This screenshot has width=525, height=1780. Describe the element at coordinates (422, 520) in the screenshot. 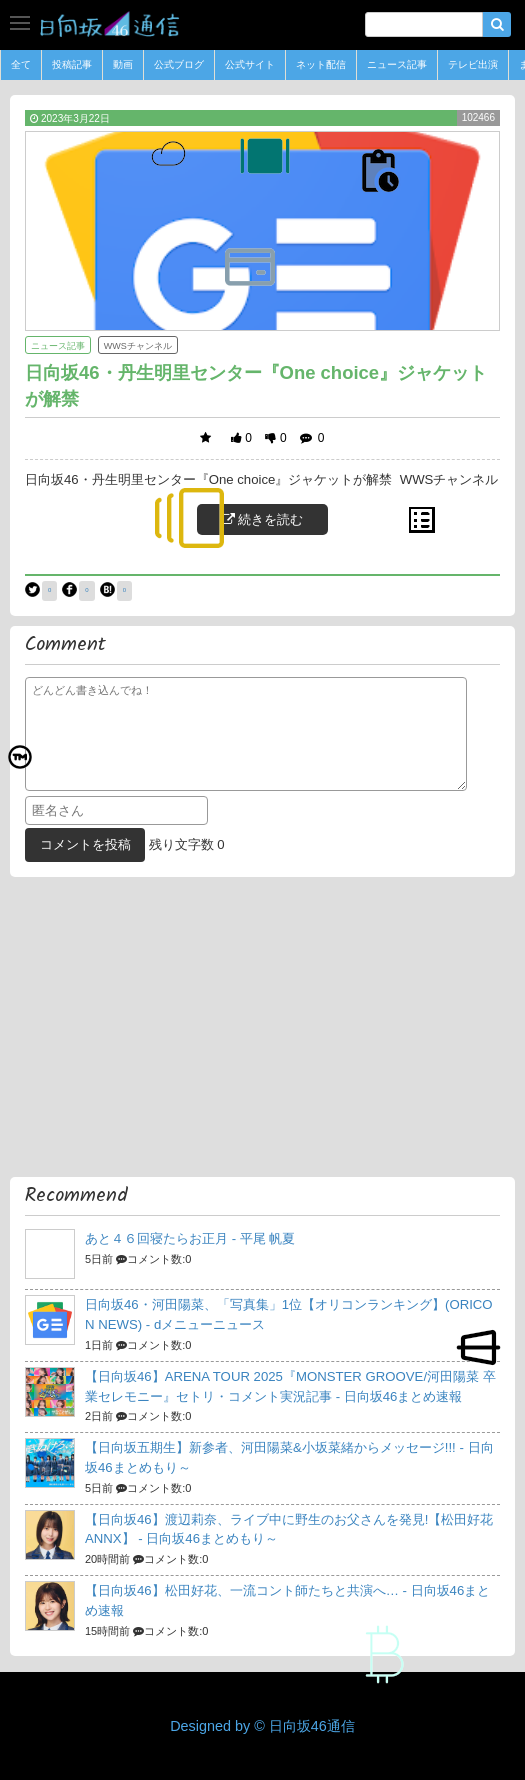

I see `view list details or items` at that location.